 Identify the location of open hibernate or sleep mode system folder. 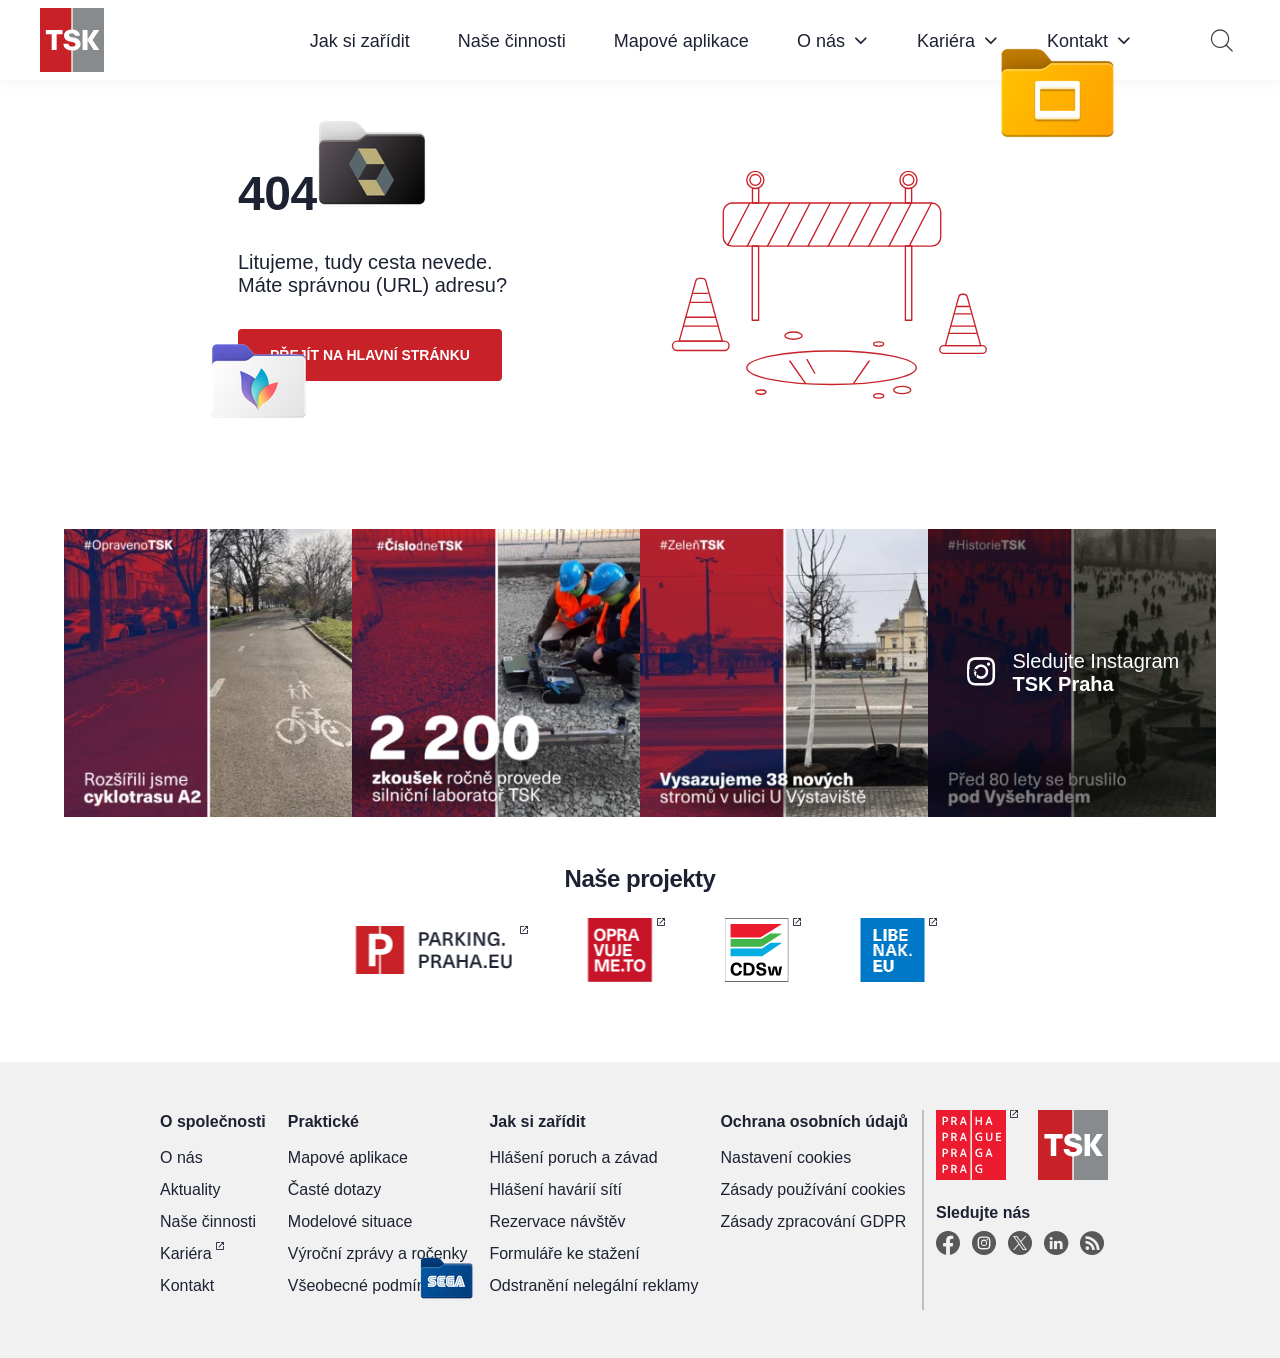
(371, 165).